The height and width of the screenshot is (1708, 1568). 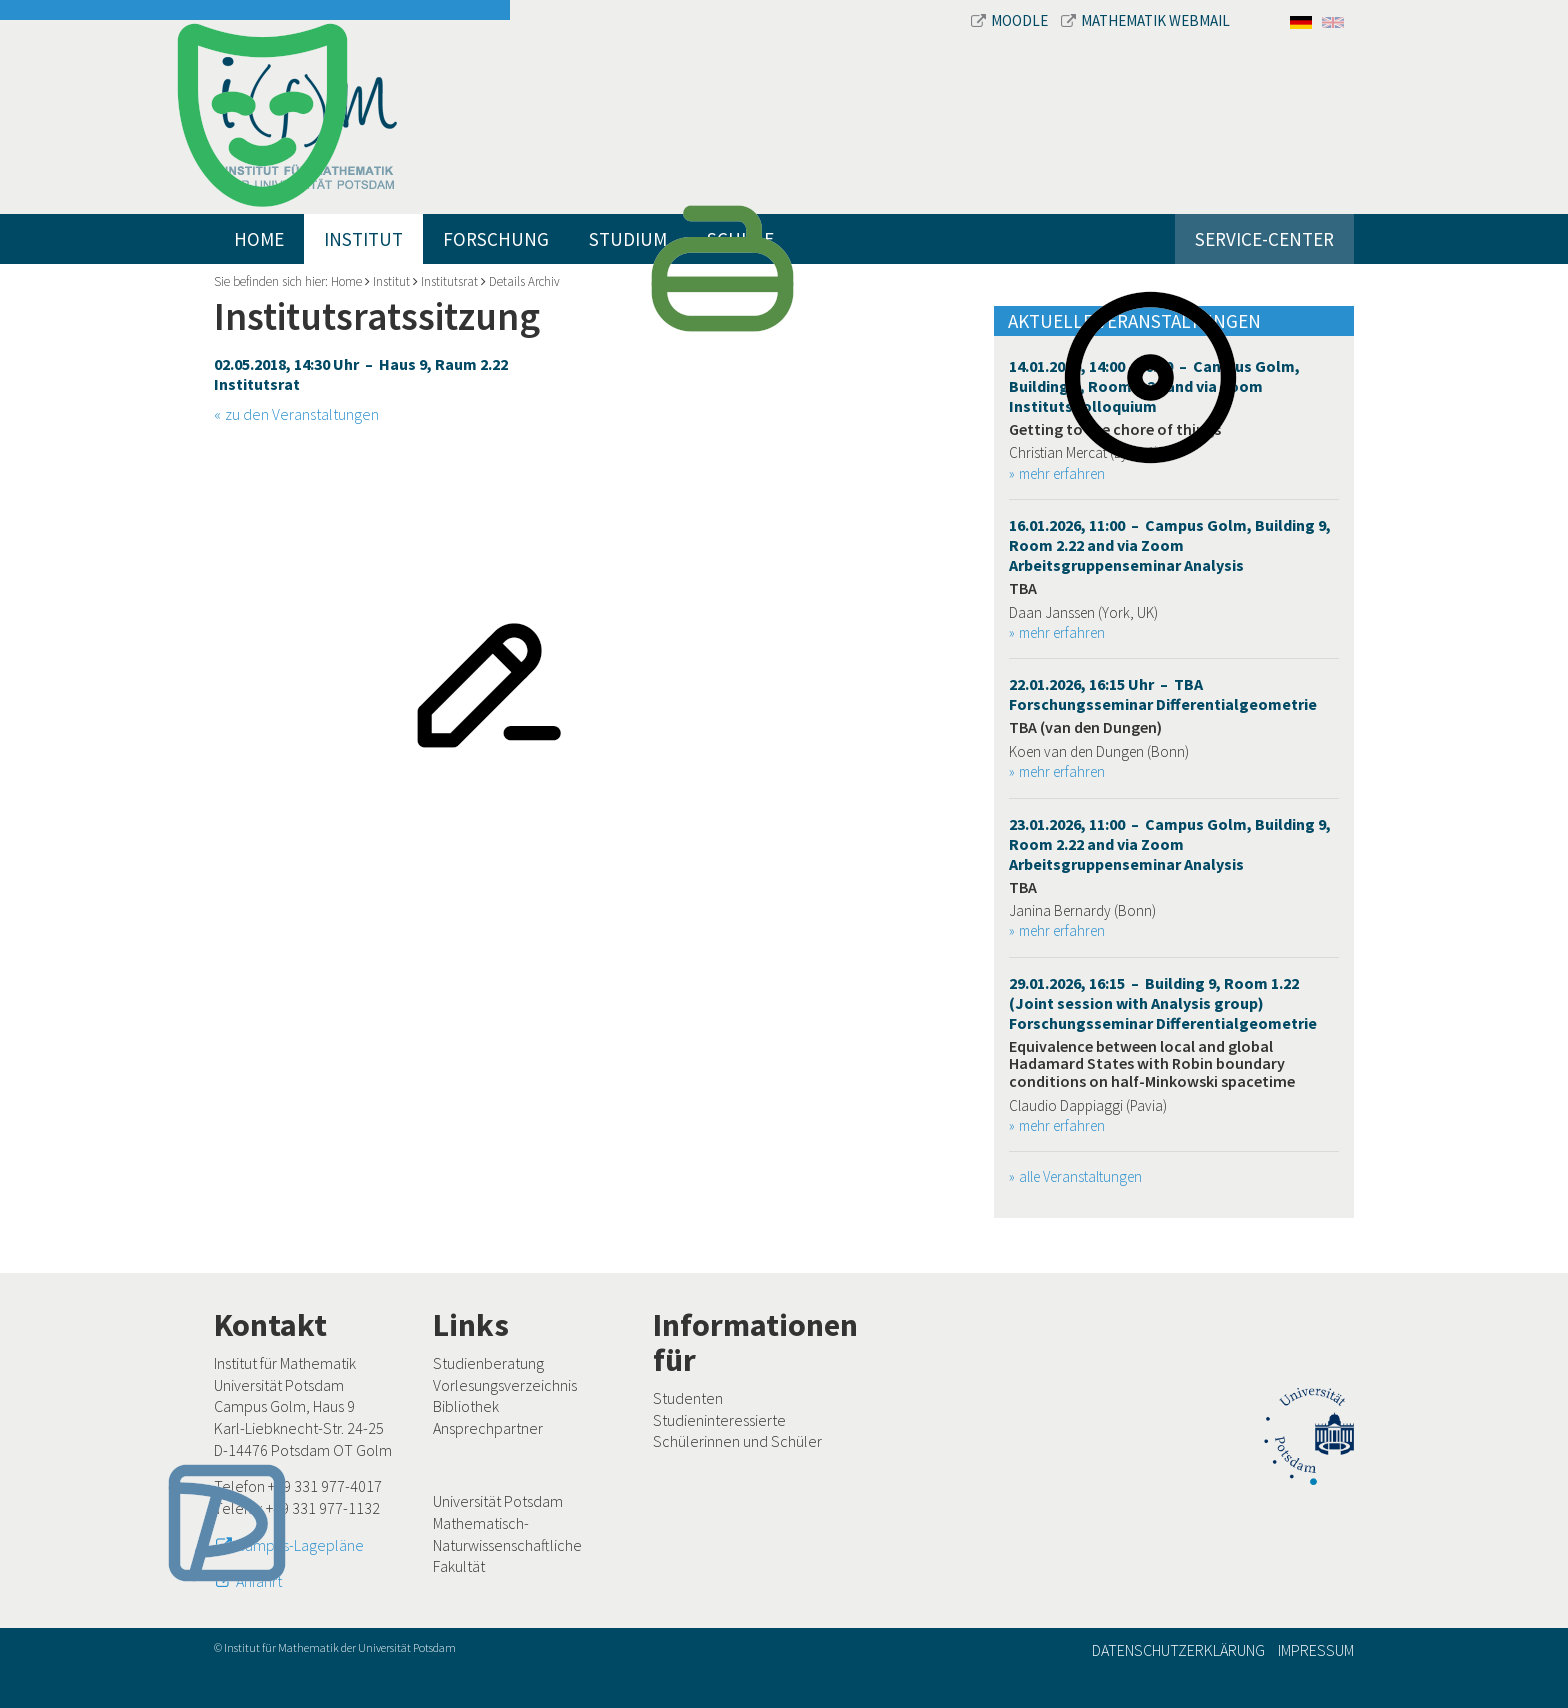 I want to click on play or access music library, so click(x=1150, y=377).